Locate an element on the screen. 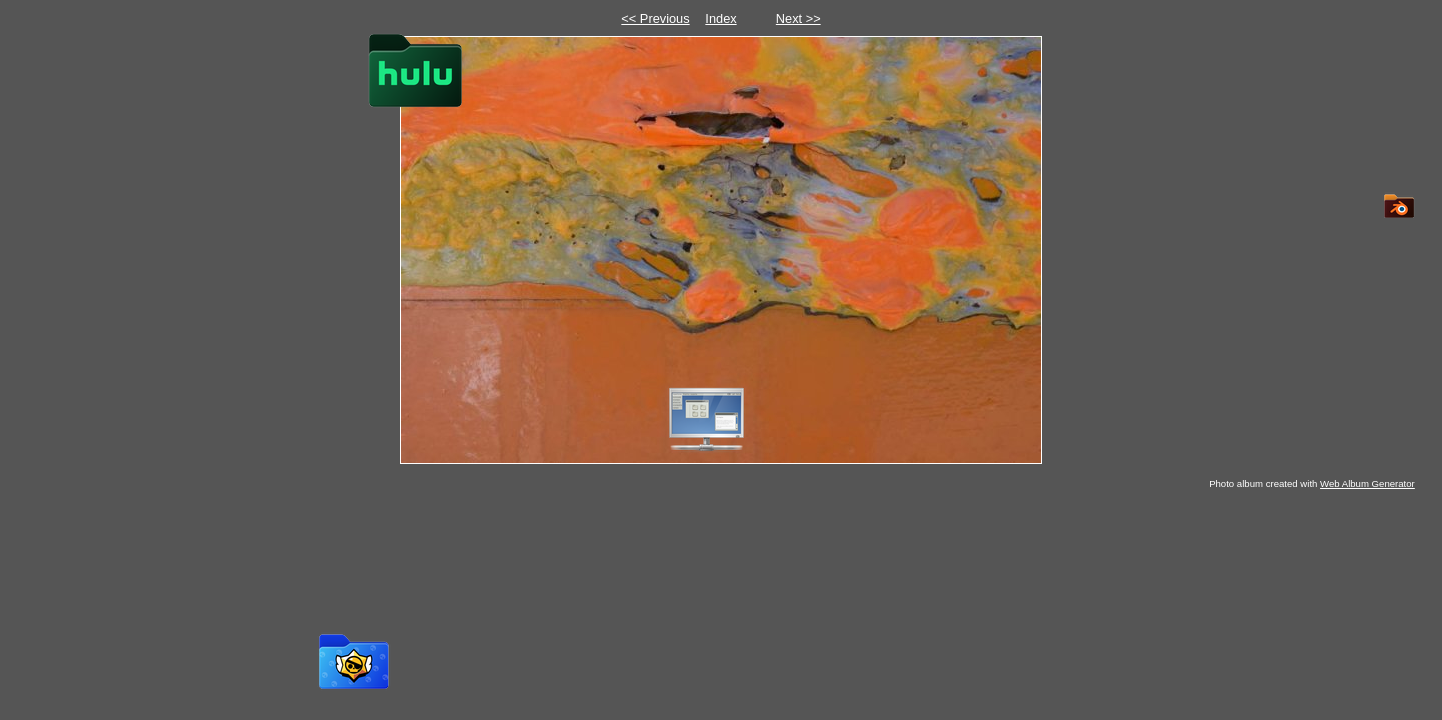 Image resolution: width=1442 pixels, height=720 pixels. configure remote desktop settings is located at coordinates (706, 420).